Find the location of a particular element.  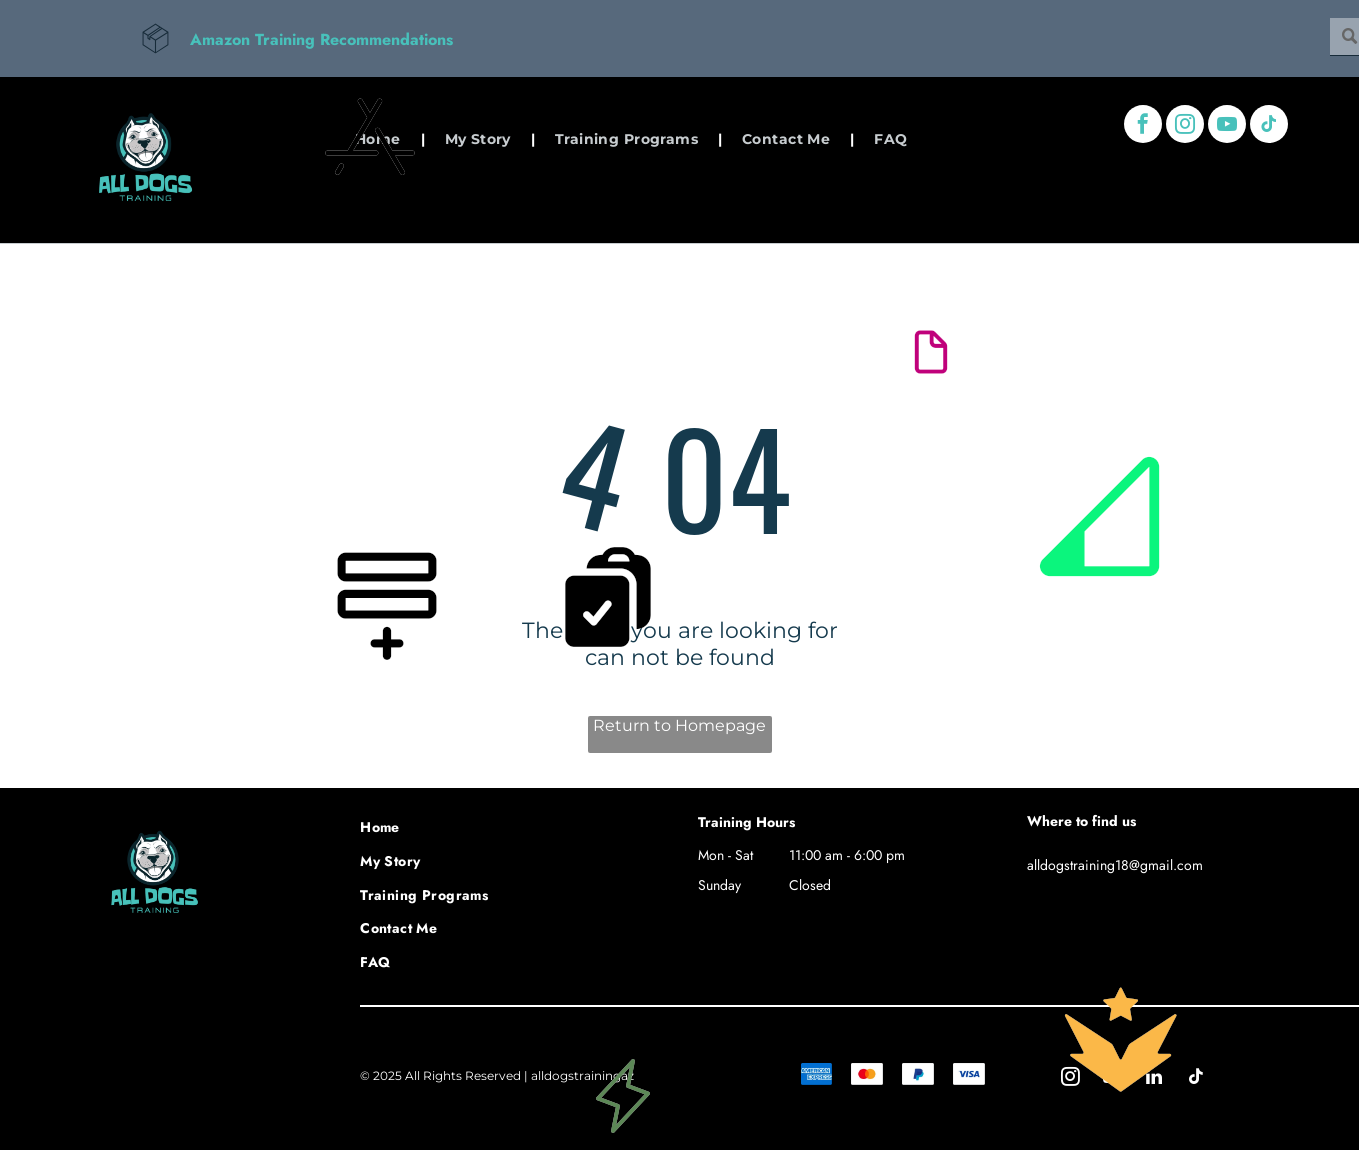

view or open a file is located at coordinates (931, 352).